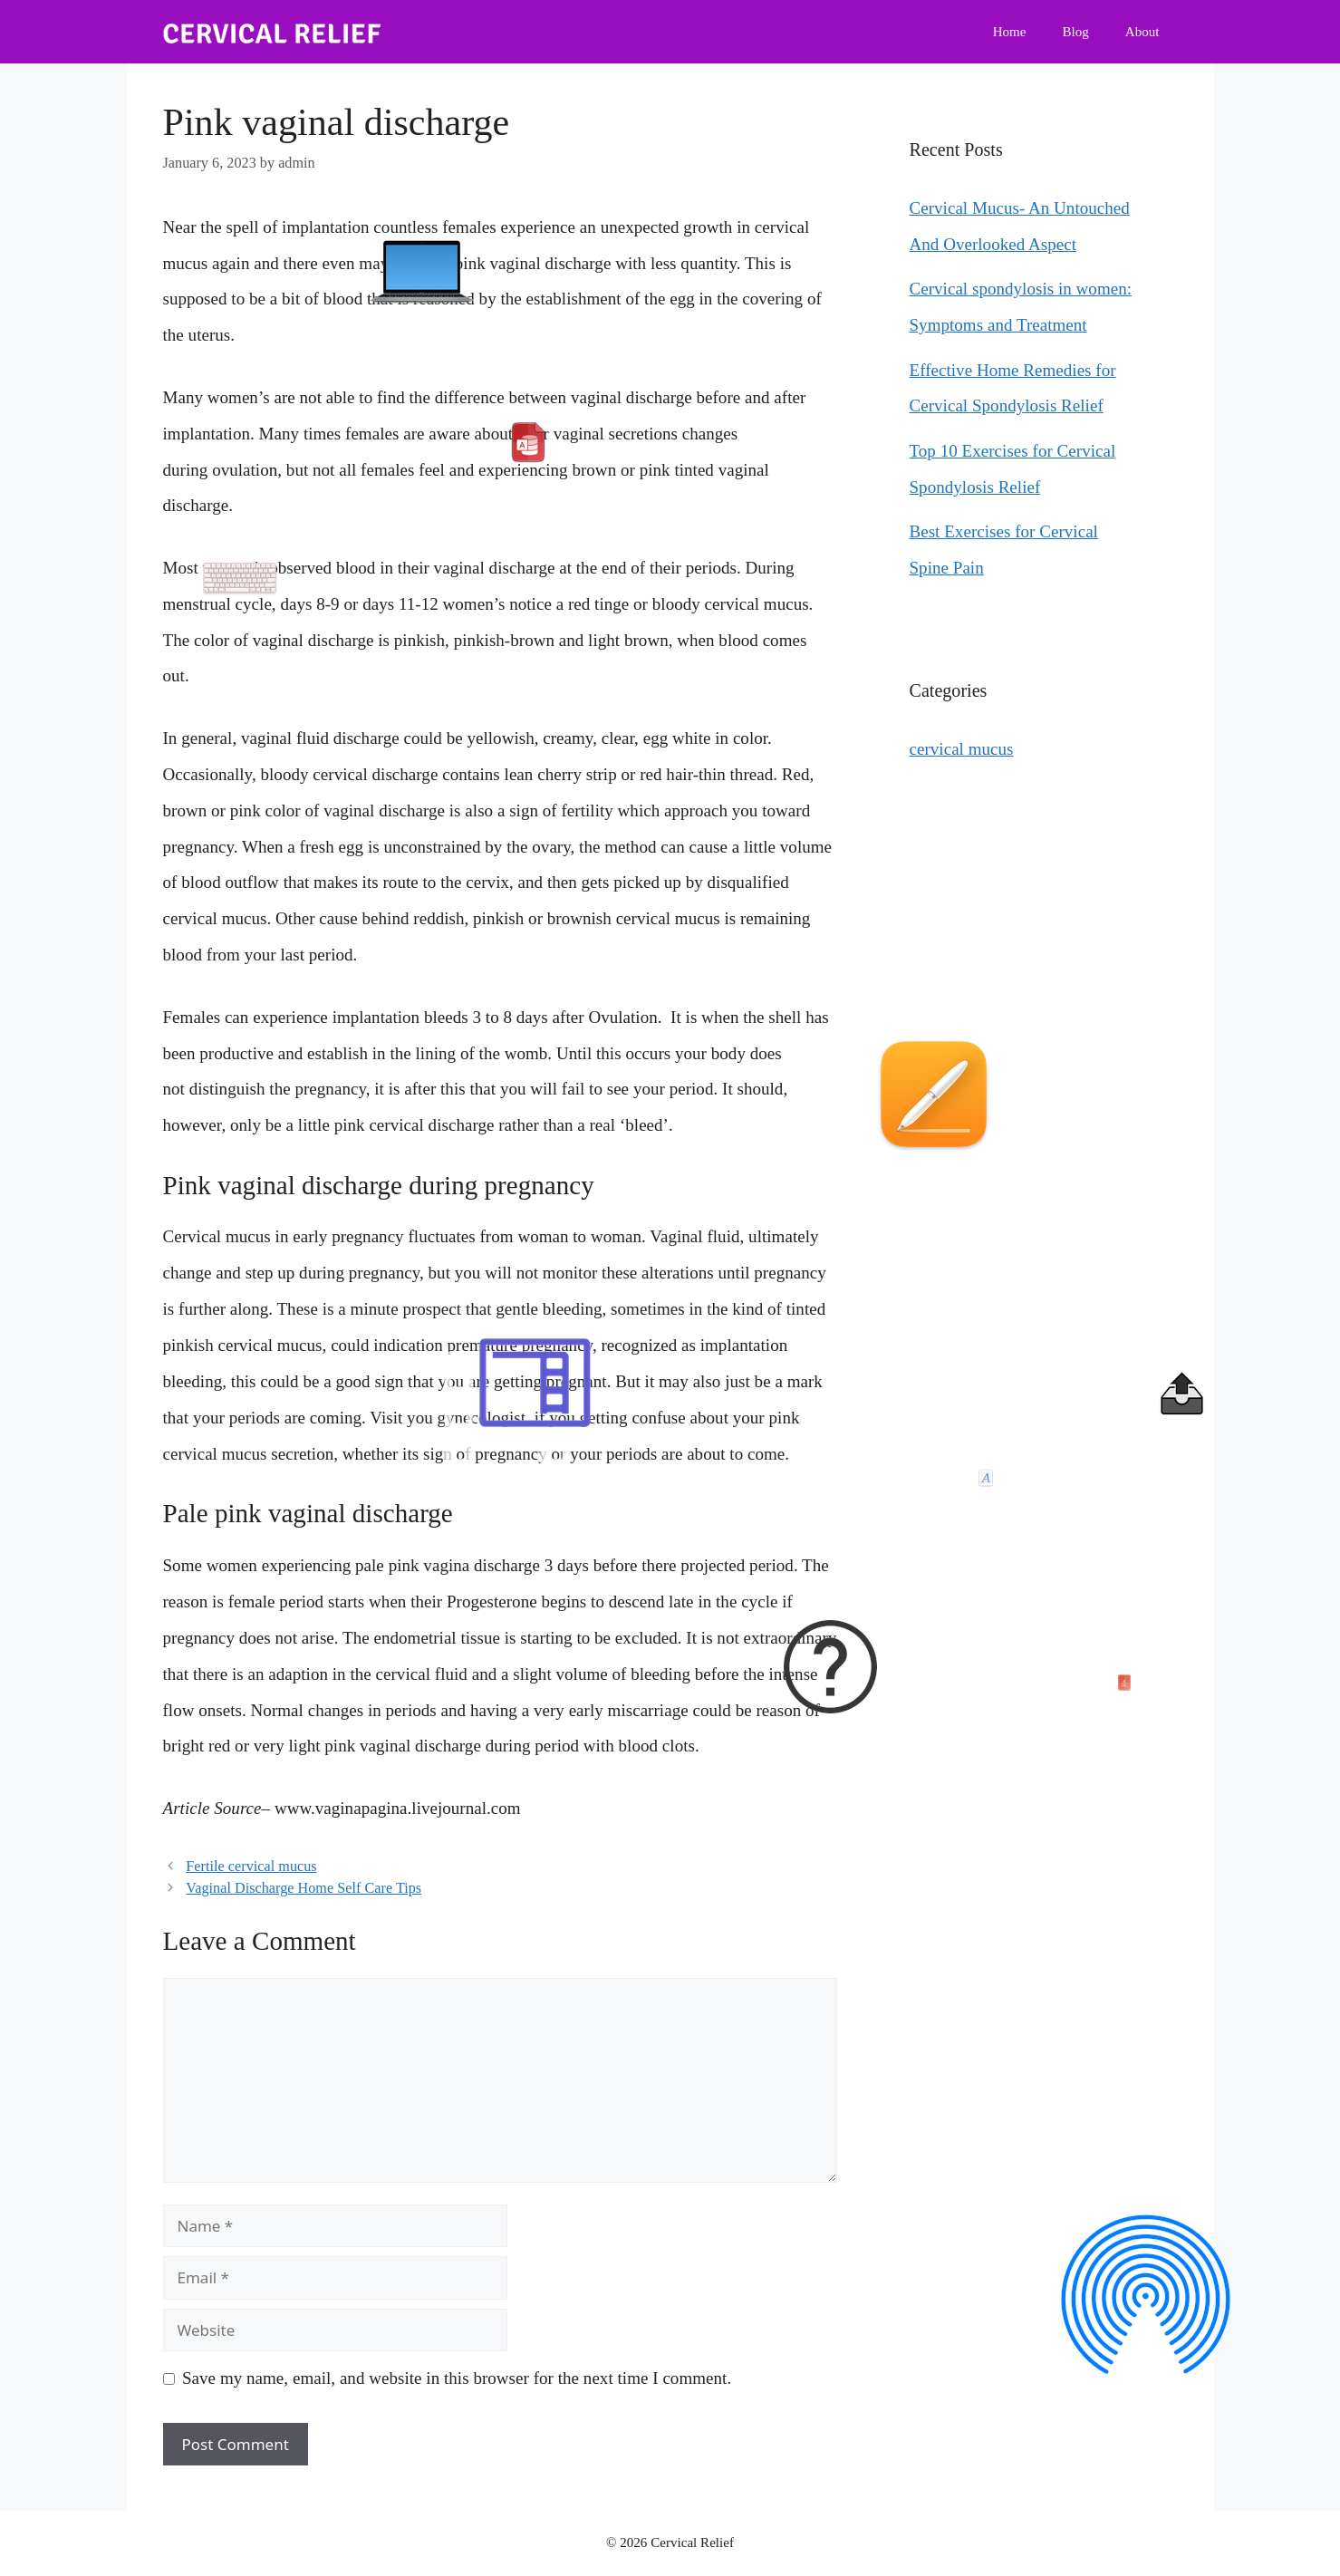 Image resolution: width=1340 pixels, height=2576 pixels. What do you see at coordinates (528, 442) in the screenshot?
I see `microsoft access database file` at bounding box center [528, 442].